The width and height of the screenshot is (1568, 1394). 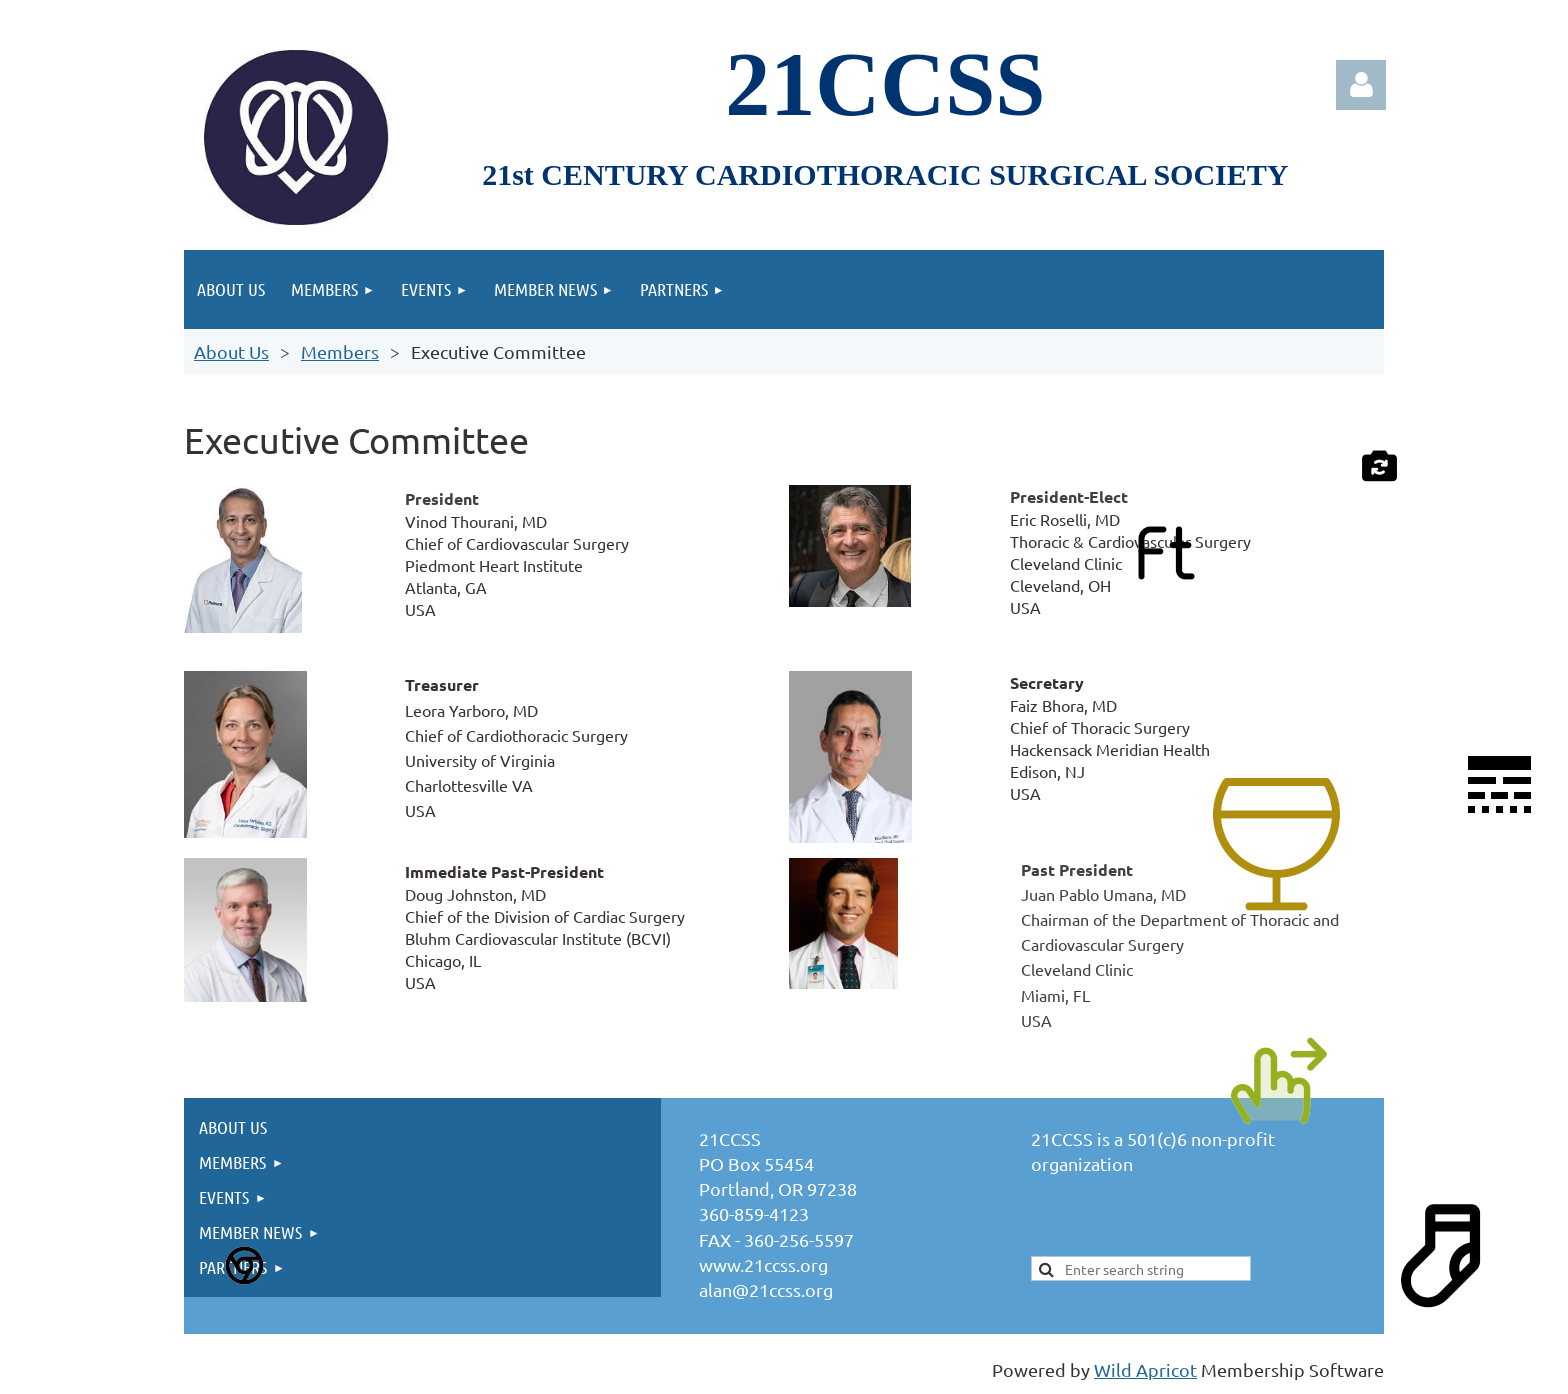 I want to click on change text line spacing or density, so click(x=1499, y=784).